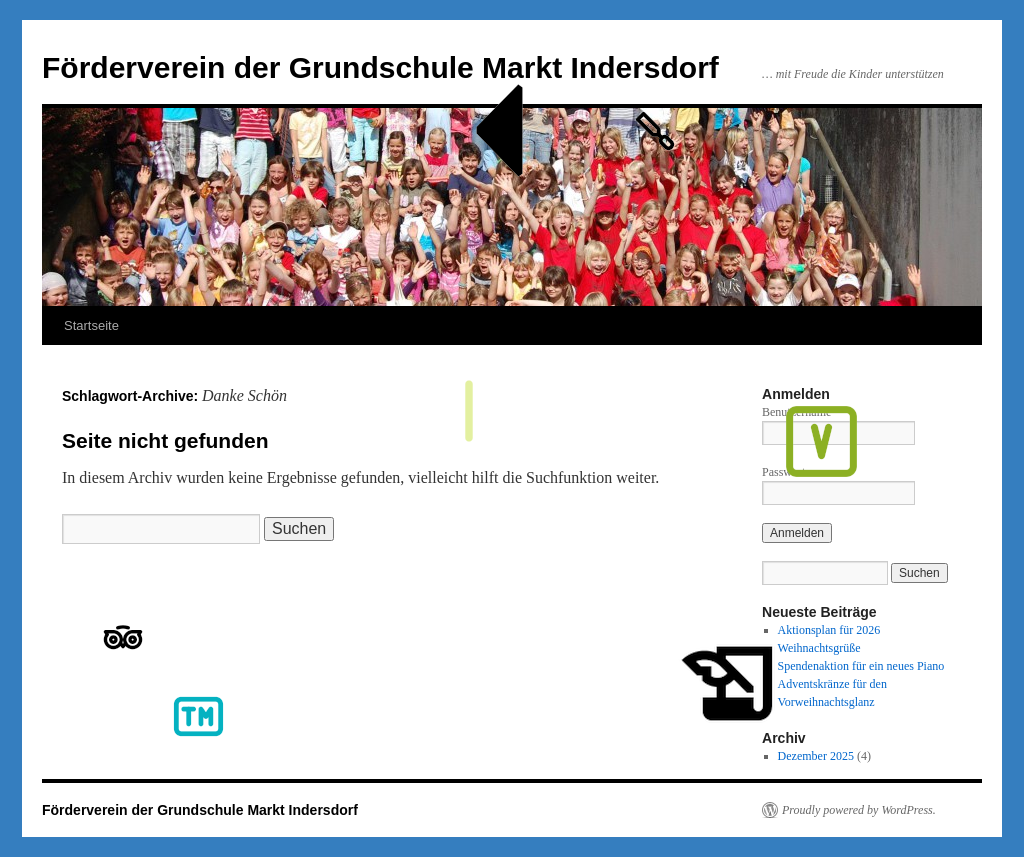 This screenshot has width=1024, height=857. What do you see at coordinates (198, 716) in the screenshot?
I see `indicates trademarked content or branding` at bounding box center [198, 716].